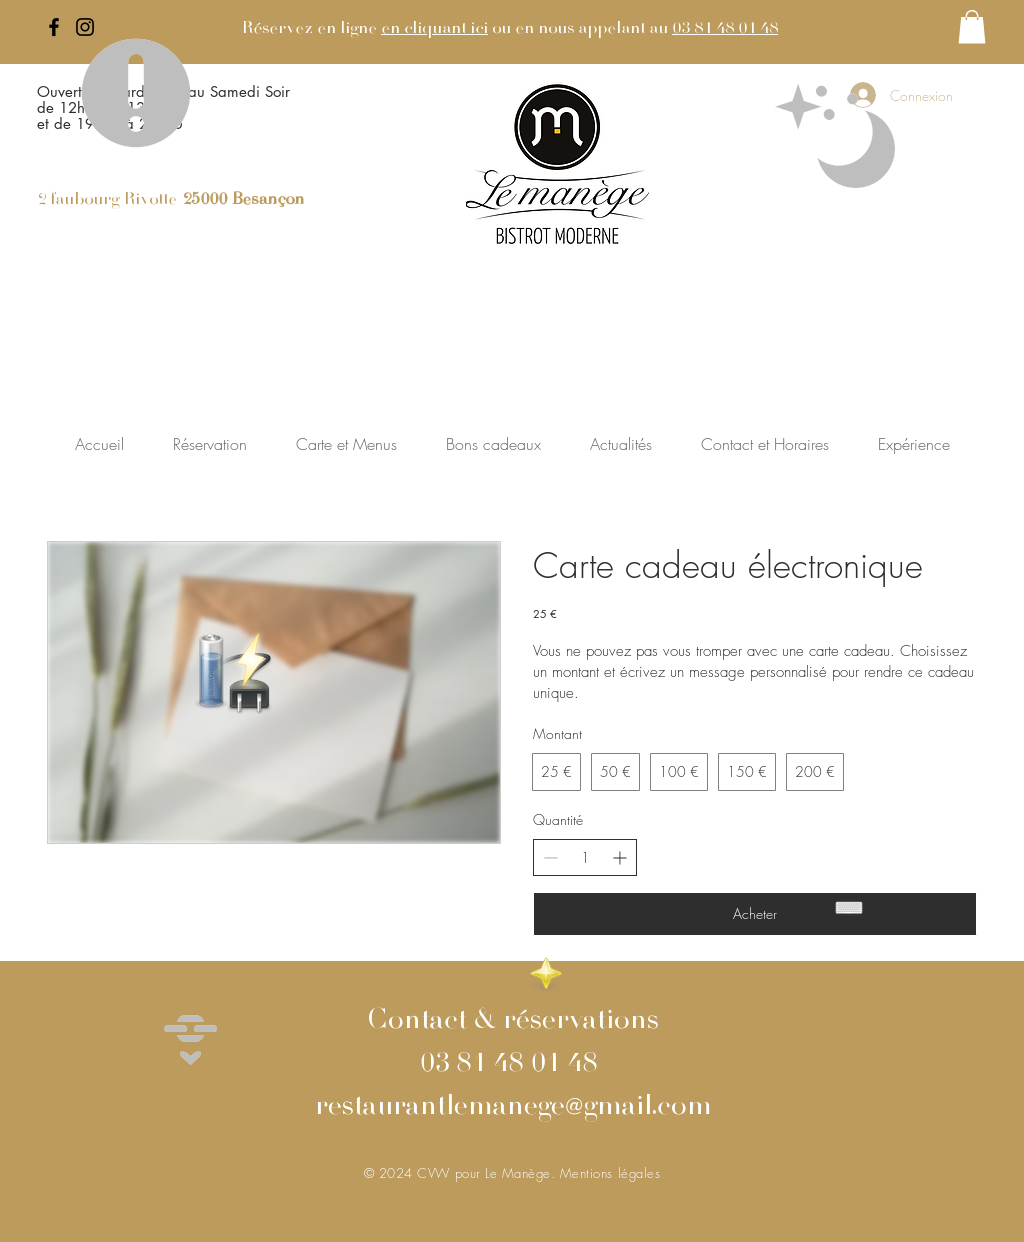  What do you see at coordinates (546, 974) in the screenshot?
I see `view information about this application` at bounding box center [546, 974].